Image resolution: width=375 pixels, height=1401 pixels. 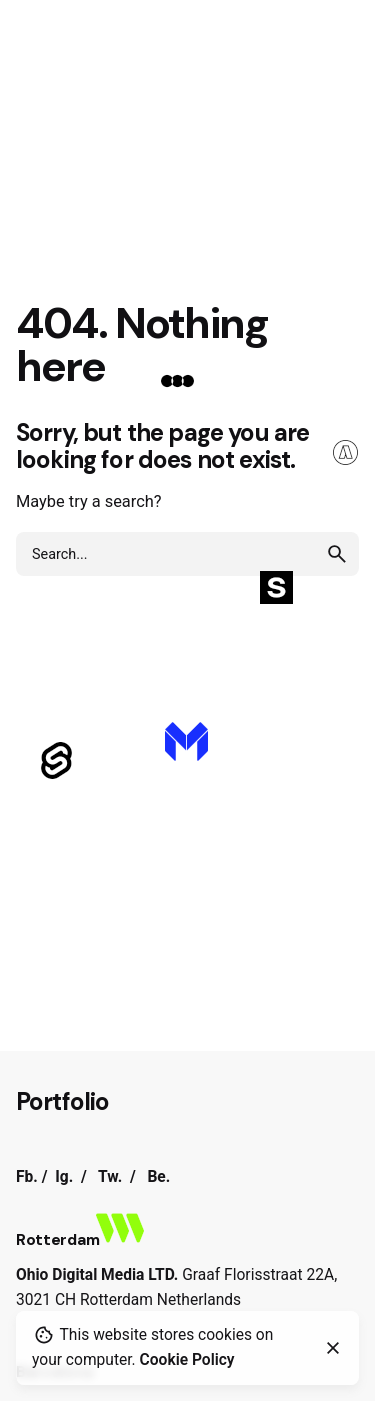 I want to click on thirdweb platform logo, so click(x=120, y=1228).